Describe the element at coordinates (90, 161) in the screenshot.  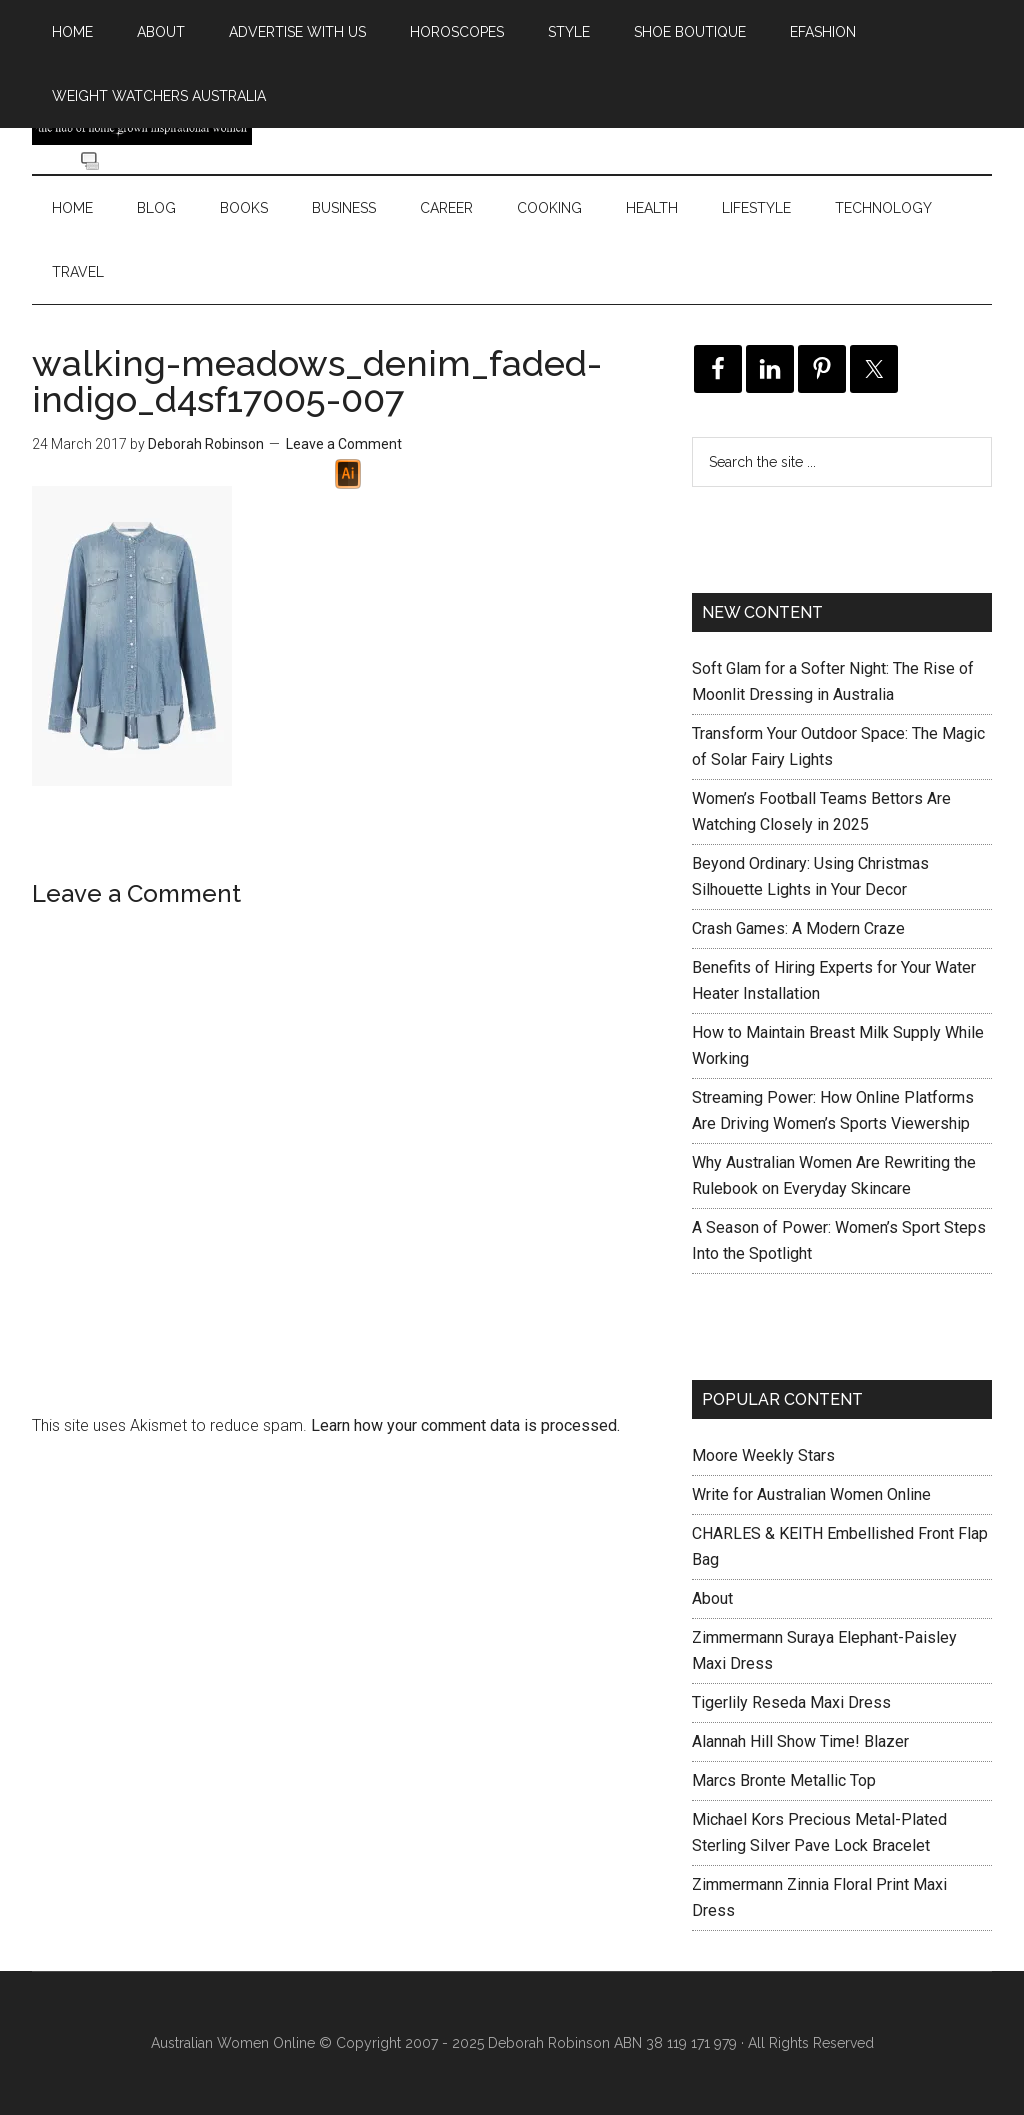
I see `access computer or desktop settings` at that location.